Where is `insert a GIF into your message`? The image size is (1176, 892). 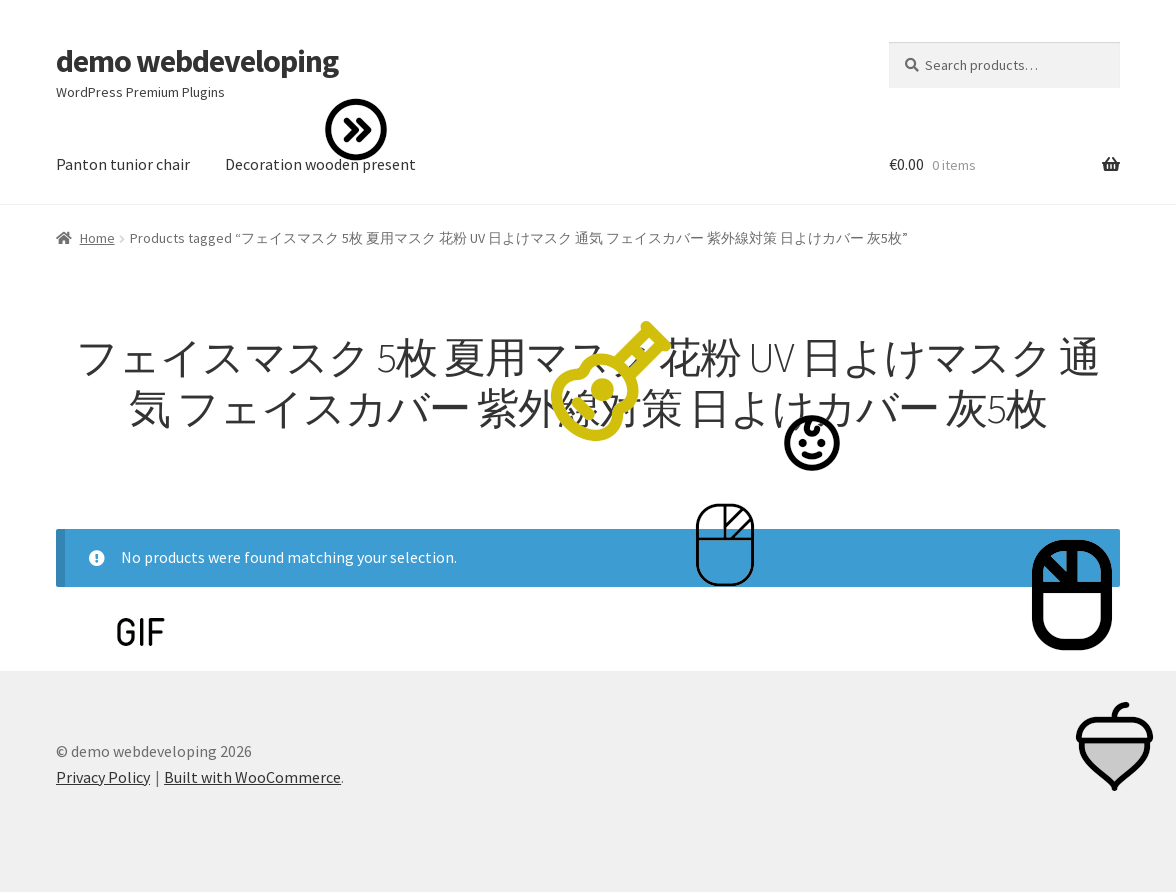
insert a GIF into your message is located at coordinates (140, 632).